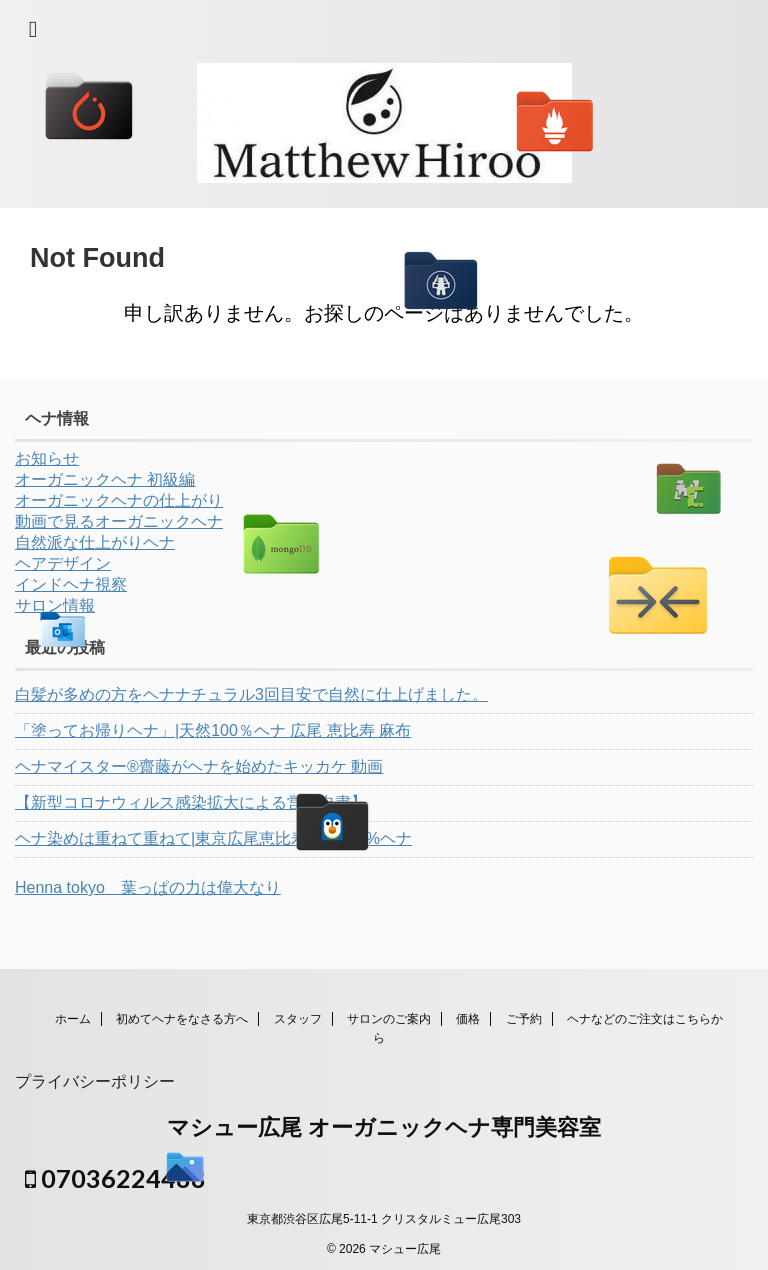  I want to click on open pytorch project folder, so click(88, 107).